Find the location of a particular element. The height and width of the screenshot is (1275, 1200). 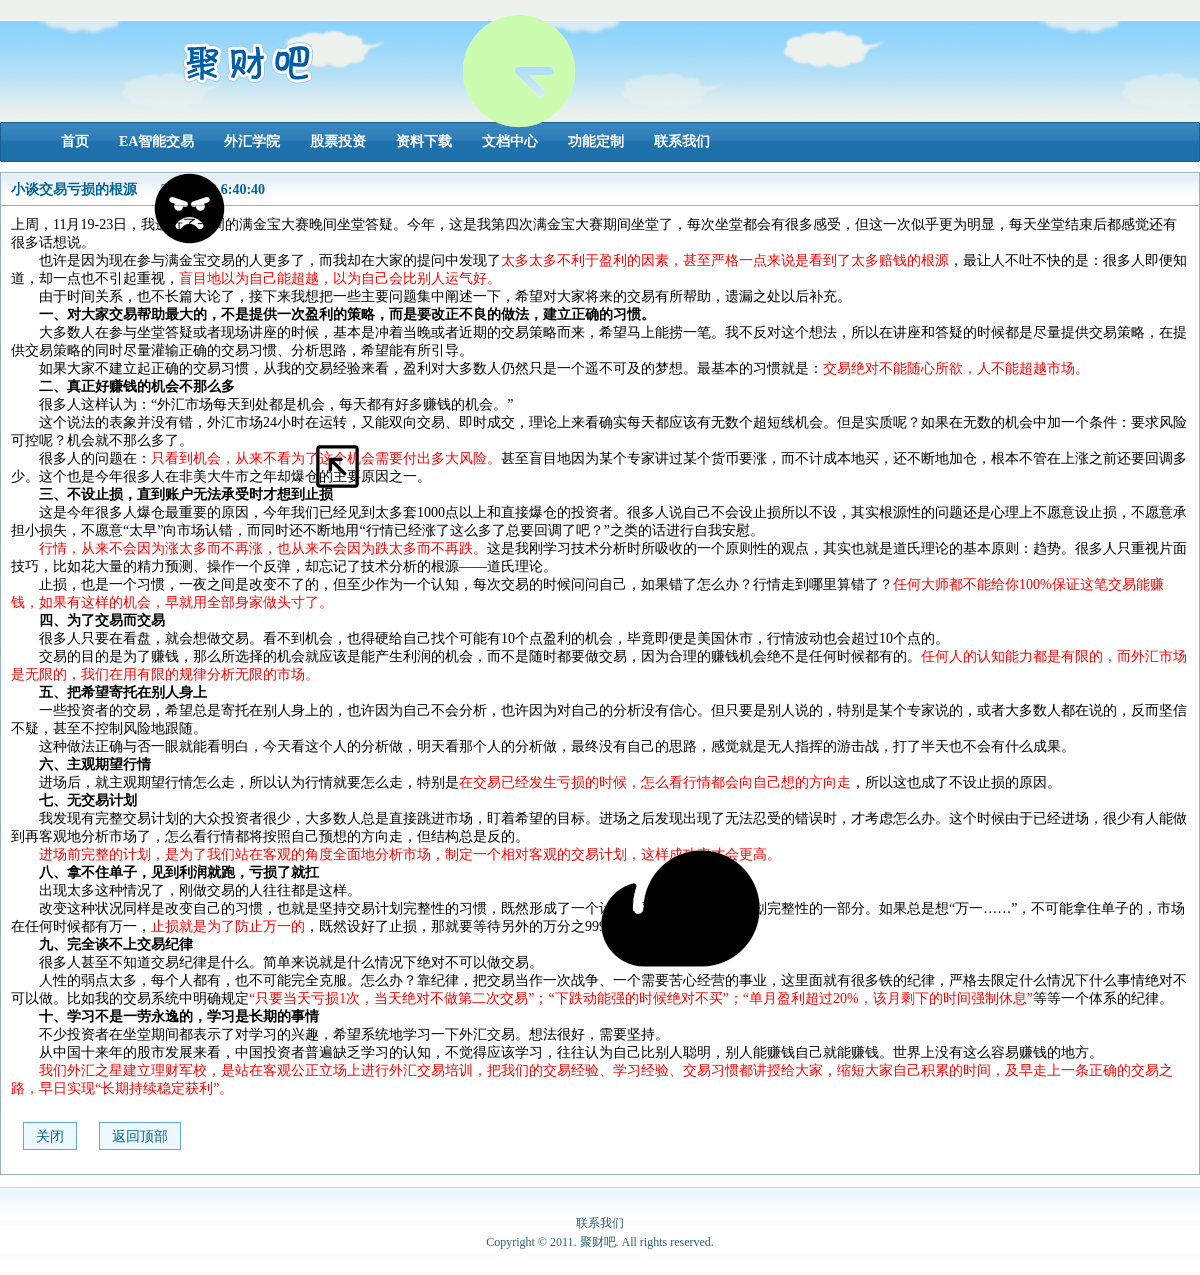

cloud storage or sync status is located at coordinates (680, 908).